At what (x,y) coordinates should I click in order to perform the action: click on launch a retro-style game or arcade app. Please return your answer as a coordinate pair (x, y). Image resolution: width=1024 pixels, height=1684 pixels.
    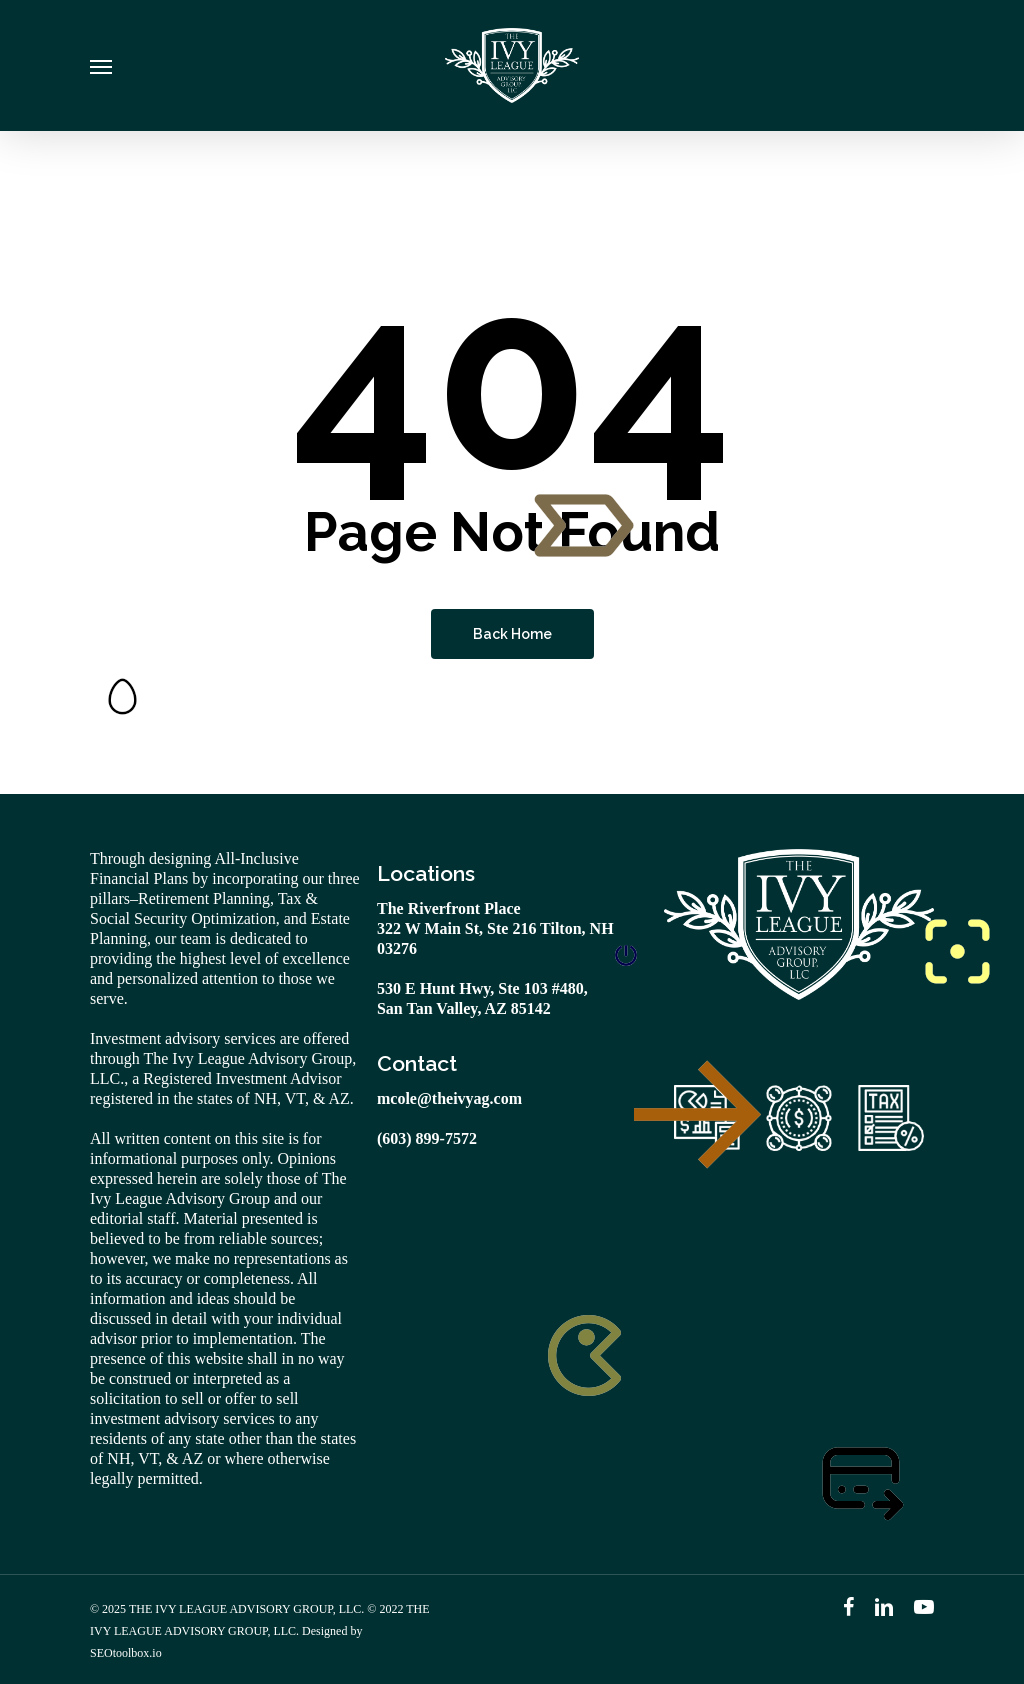
    Looking at the image, I should click on (588, 1355).